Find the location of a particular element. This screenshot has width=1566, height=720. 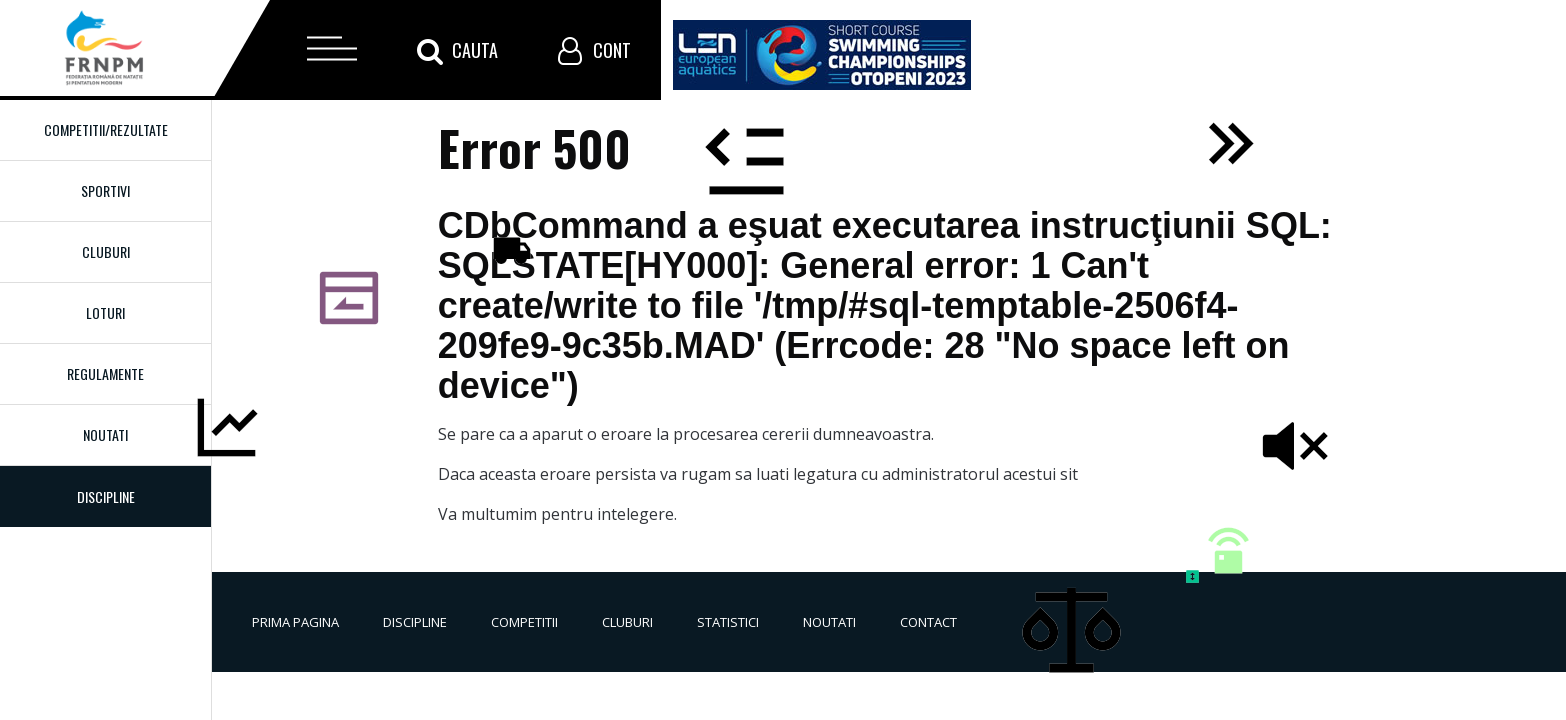

mute or unmute audio is located at coordinates (1294, 446).